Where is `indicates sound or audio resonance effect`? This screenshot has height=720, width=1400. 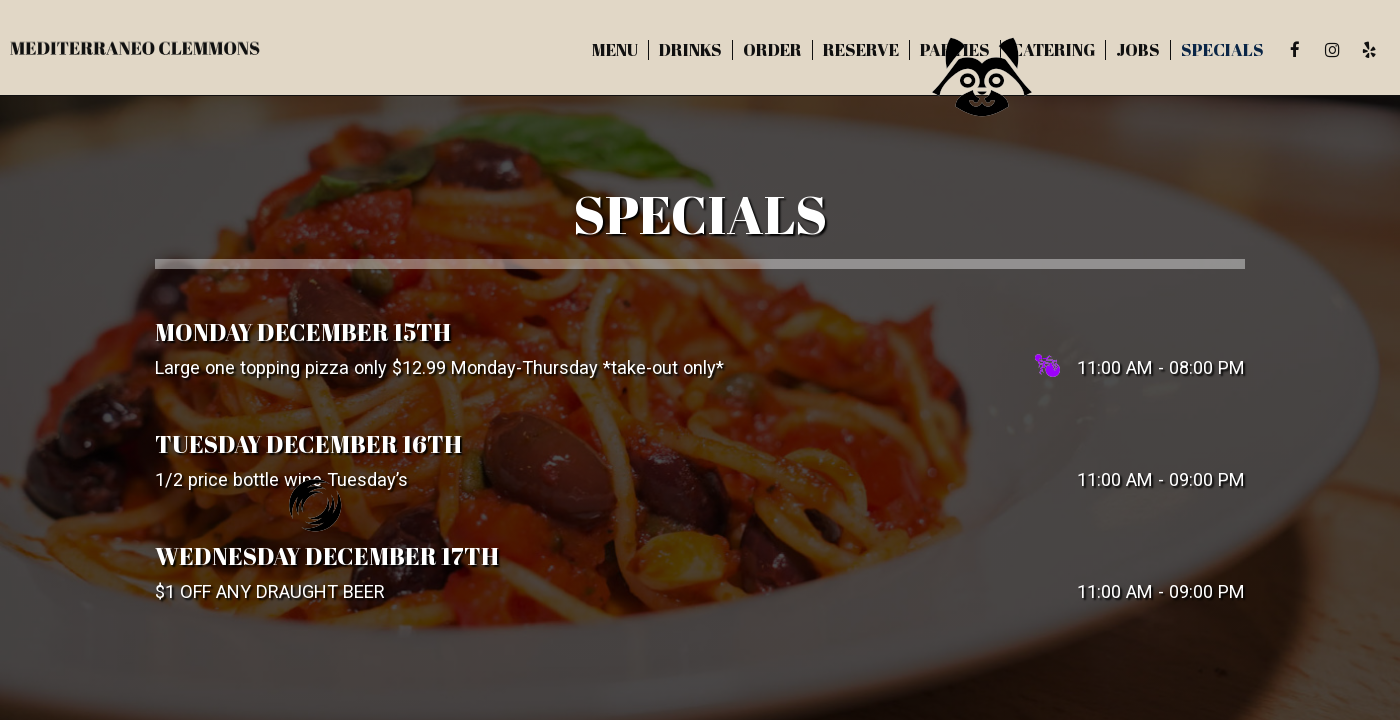 indicates sound or audio resonance effect is located at coordinates (315, 505).